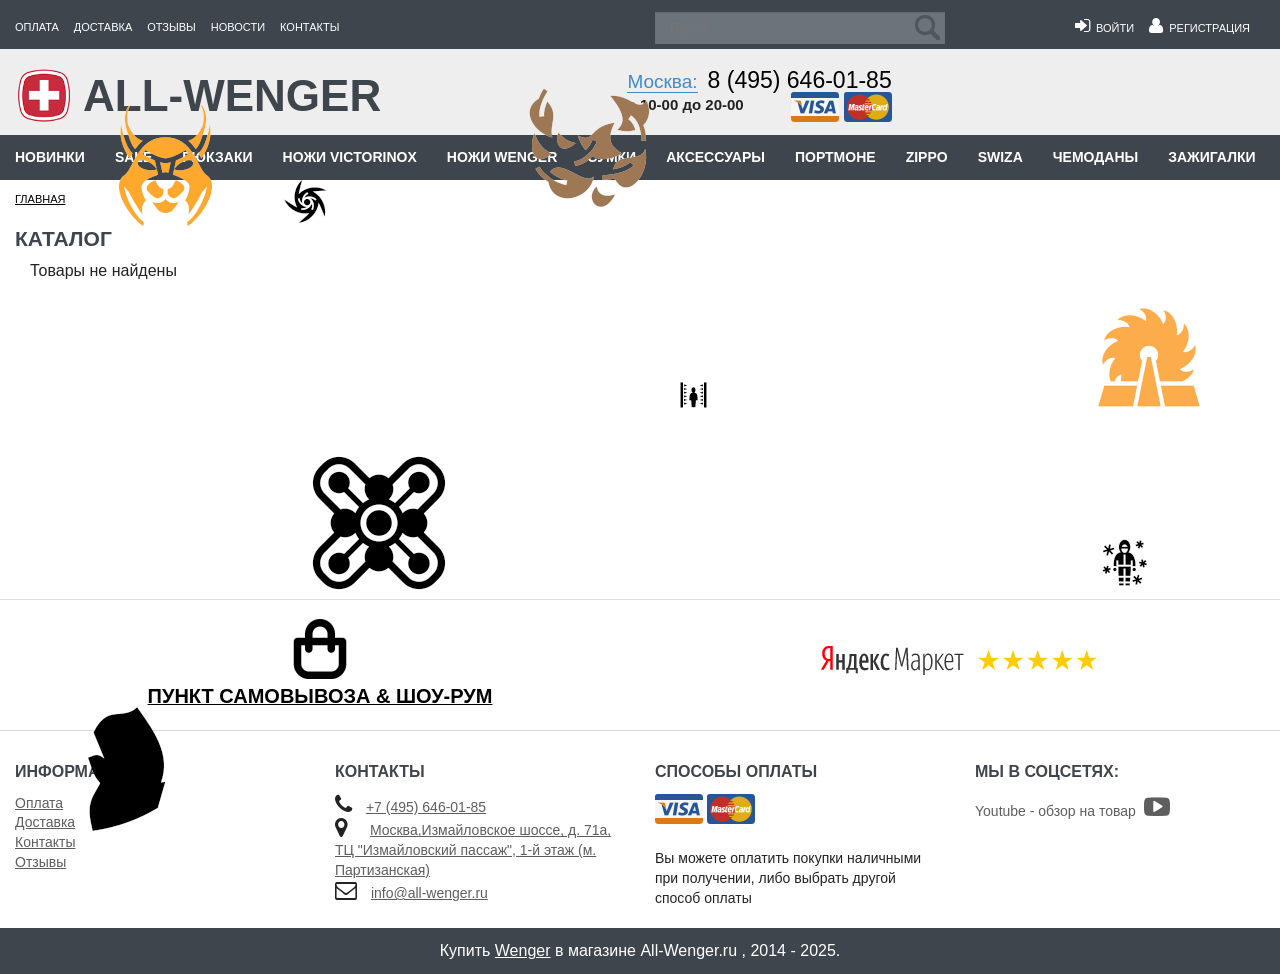 The width and height of the screenshot is (1280, 974). Describe the element at coordinates (1149, 355) in the screenshot. I see `sawmill or lumber processing facility` at that location.